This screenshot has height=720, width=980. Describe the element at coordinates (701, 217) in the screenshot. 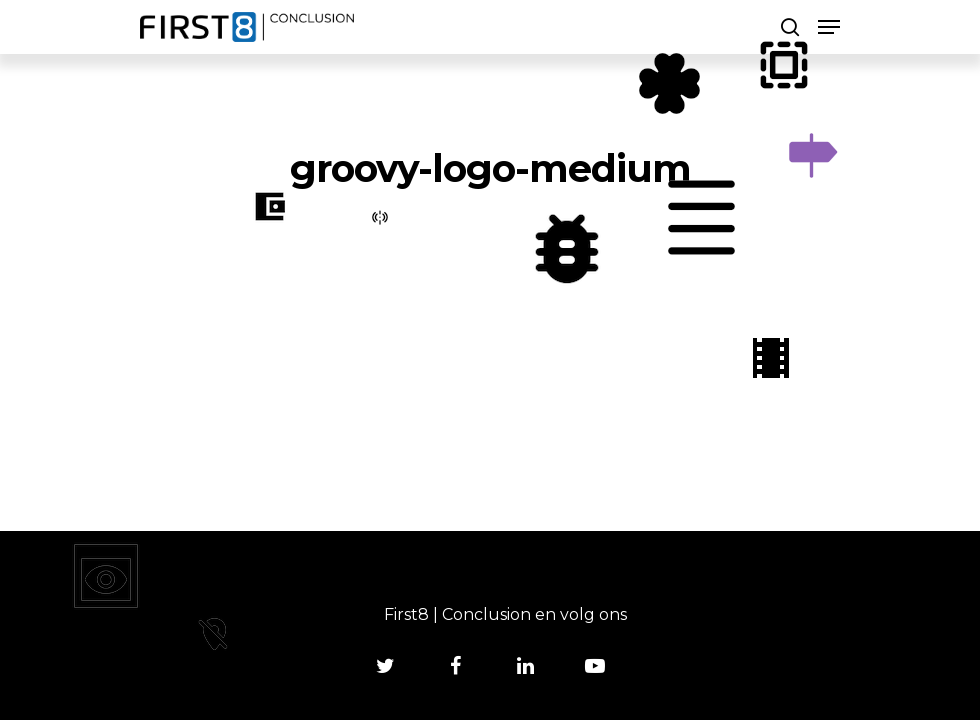

I see `switch to compact list view` at that location.